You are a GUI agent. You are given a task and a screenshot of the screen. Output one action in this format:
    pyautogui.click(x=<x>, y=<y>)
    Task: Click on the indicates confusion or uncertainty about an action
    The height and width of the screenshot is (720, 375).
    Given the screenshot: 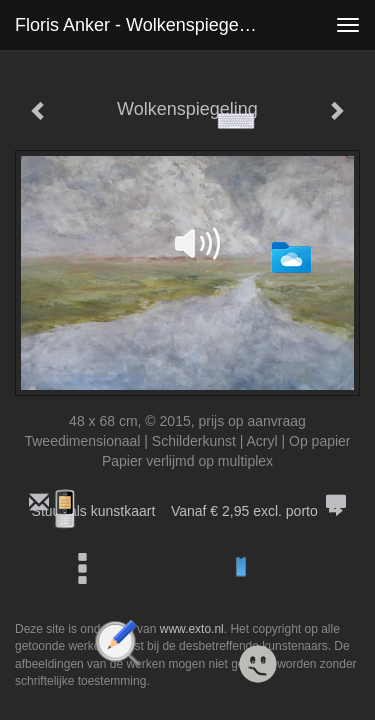 What is the action you would take?
    pyautogui.click(x=258, y=664)
    